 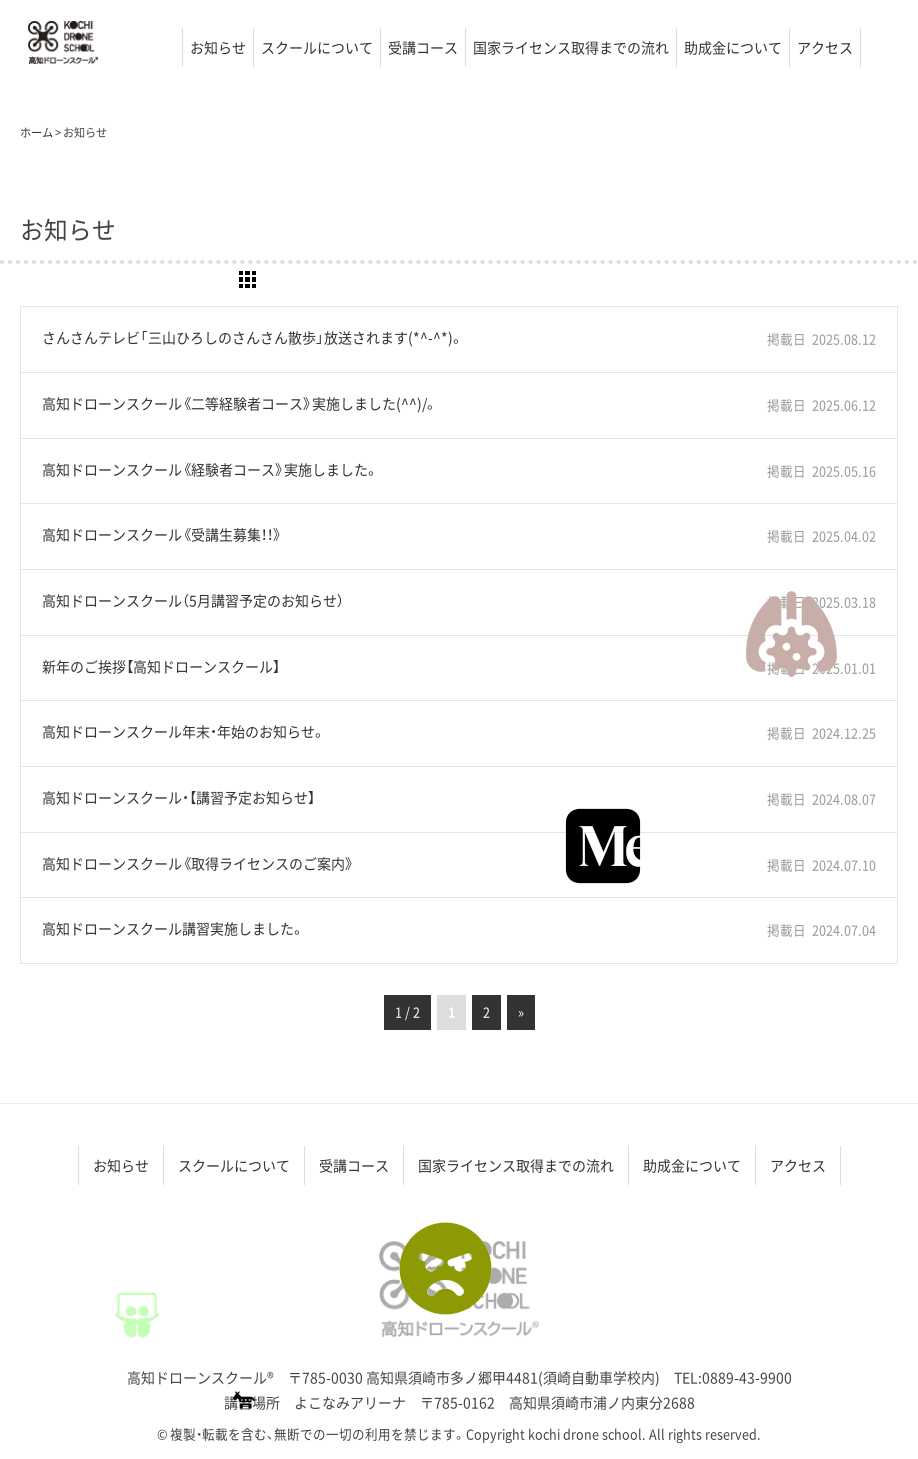 What do you see at coordinates (791, 631) in the screenshot?
I see `indicates respiratory infection or lung disease` at bounding box center [791, 631].